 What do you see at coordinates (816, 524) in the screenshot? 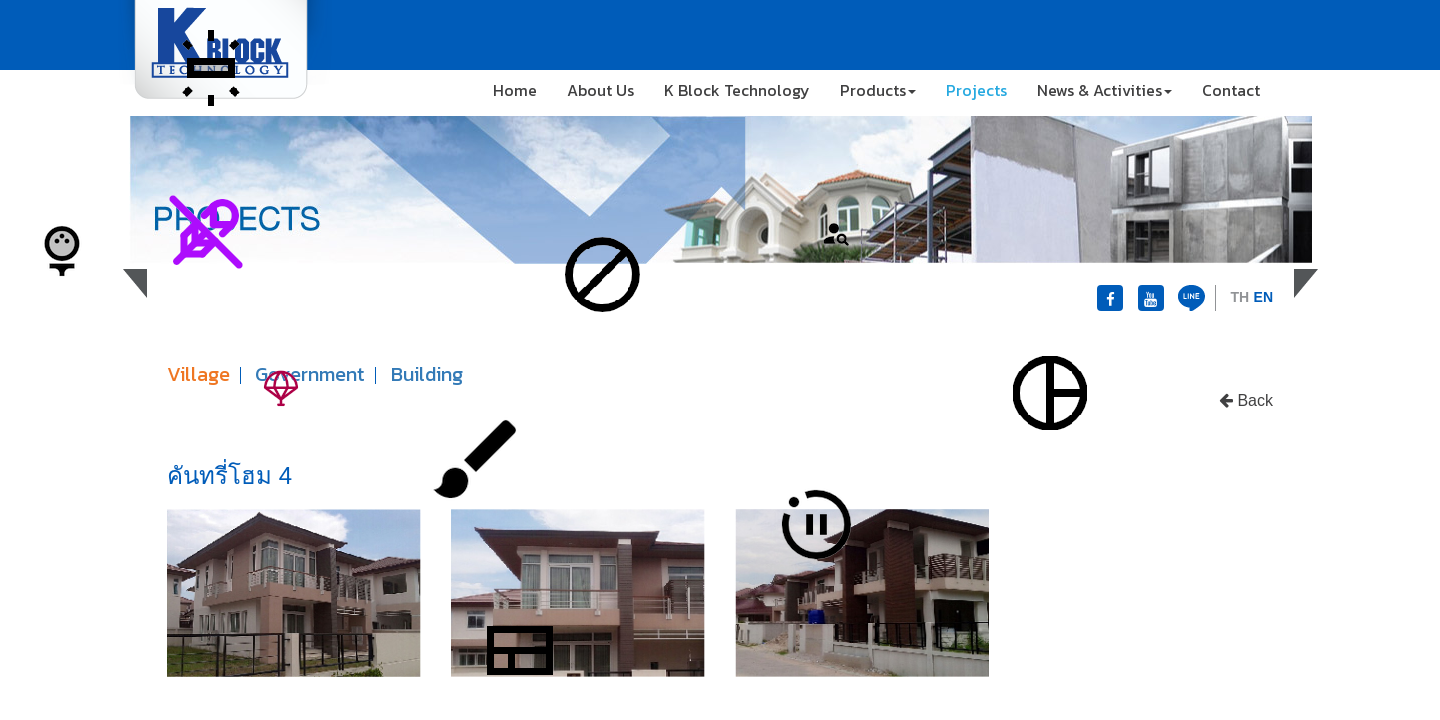
I see `pause motion photo playback` at bounding box center [816, 524].